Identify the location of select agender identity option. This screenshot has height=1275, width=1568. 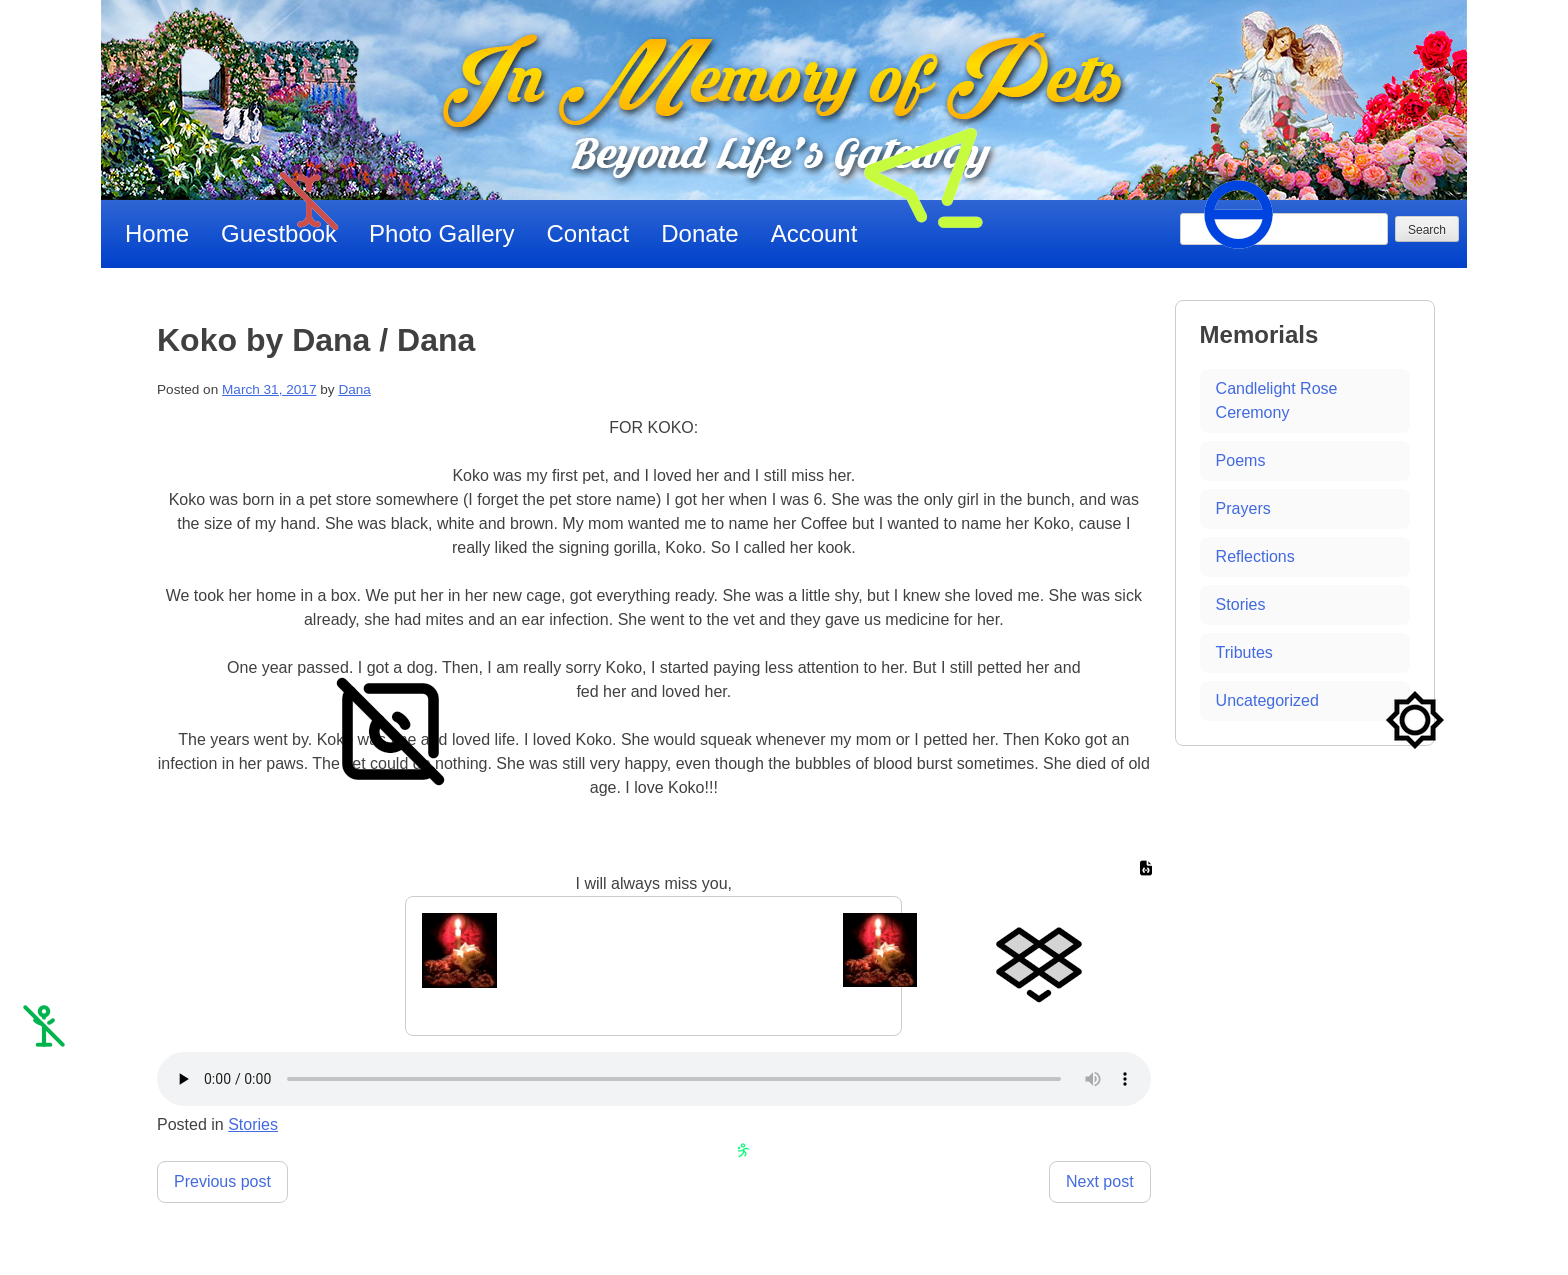
(1238, 214).